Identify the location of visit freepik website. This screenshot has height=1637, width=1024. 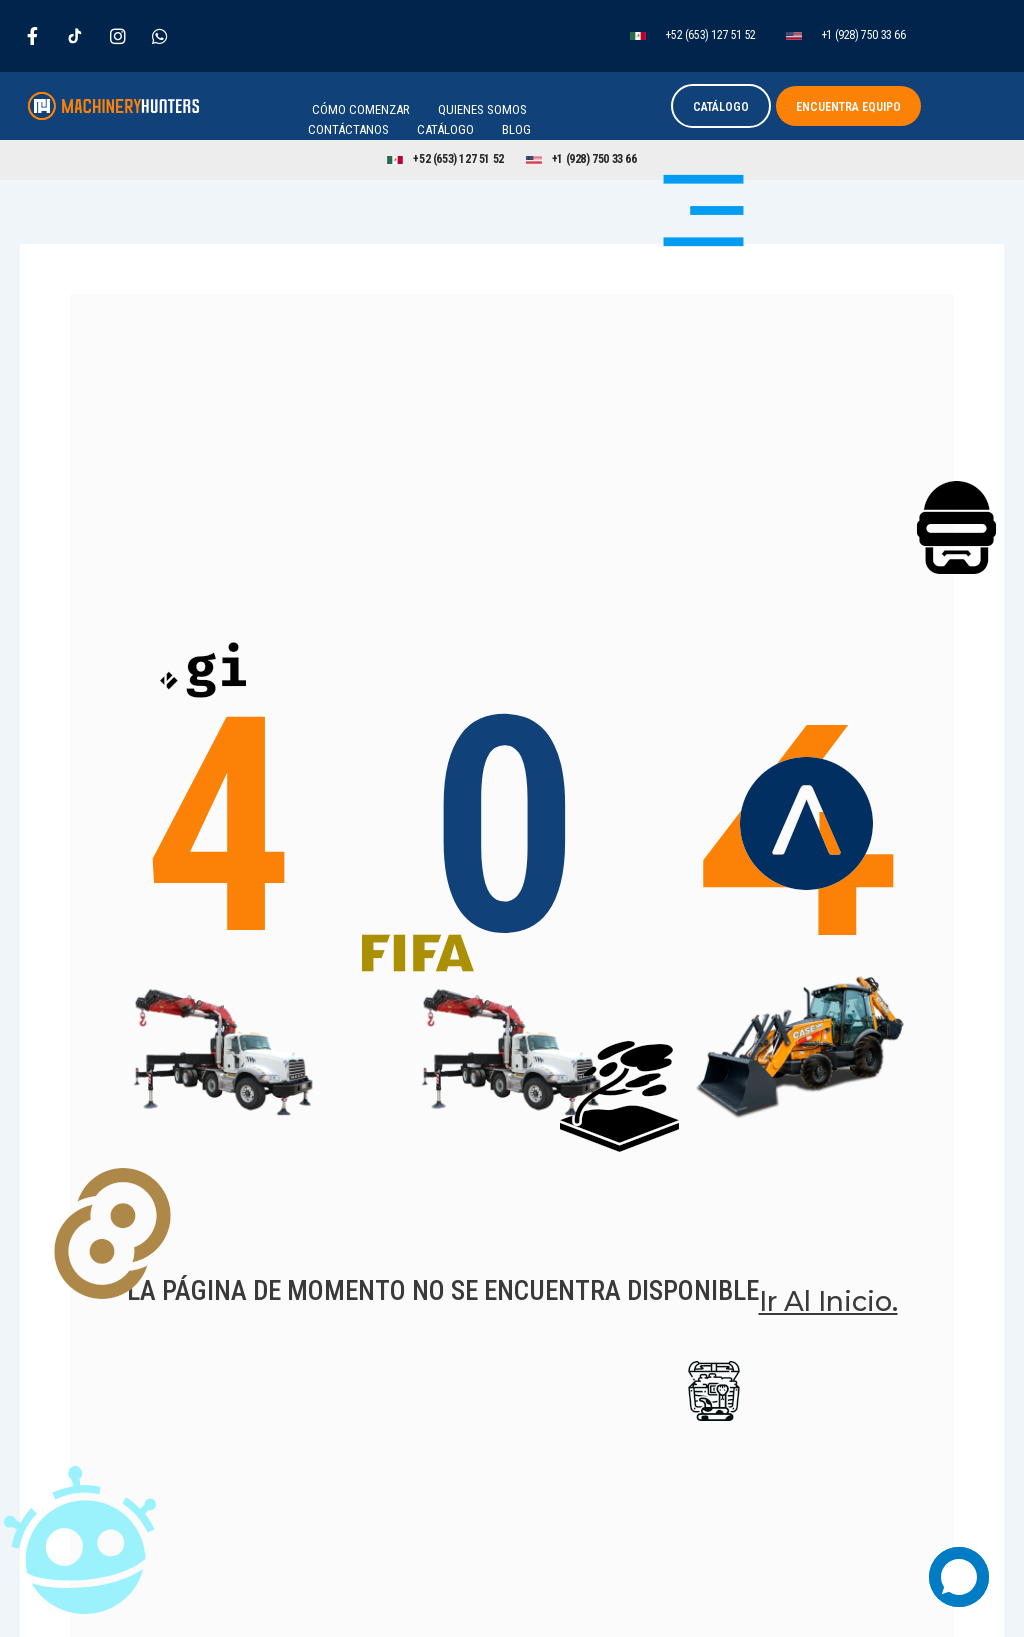
(80, 1540).